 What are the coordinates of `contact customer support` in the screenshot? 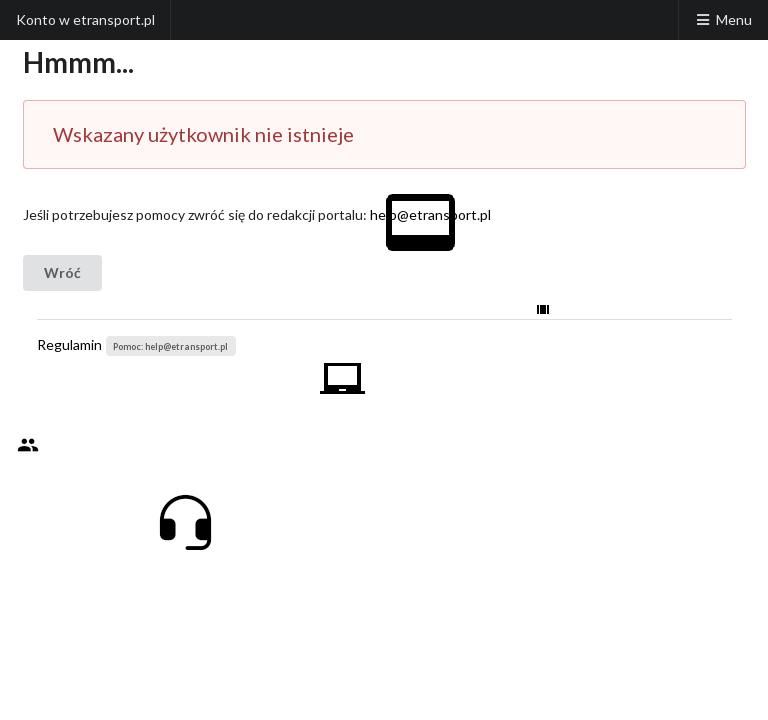 It's located at (185, 520).